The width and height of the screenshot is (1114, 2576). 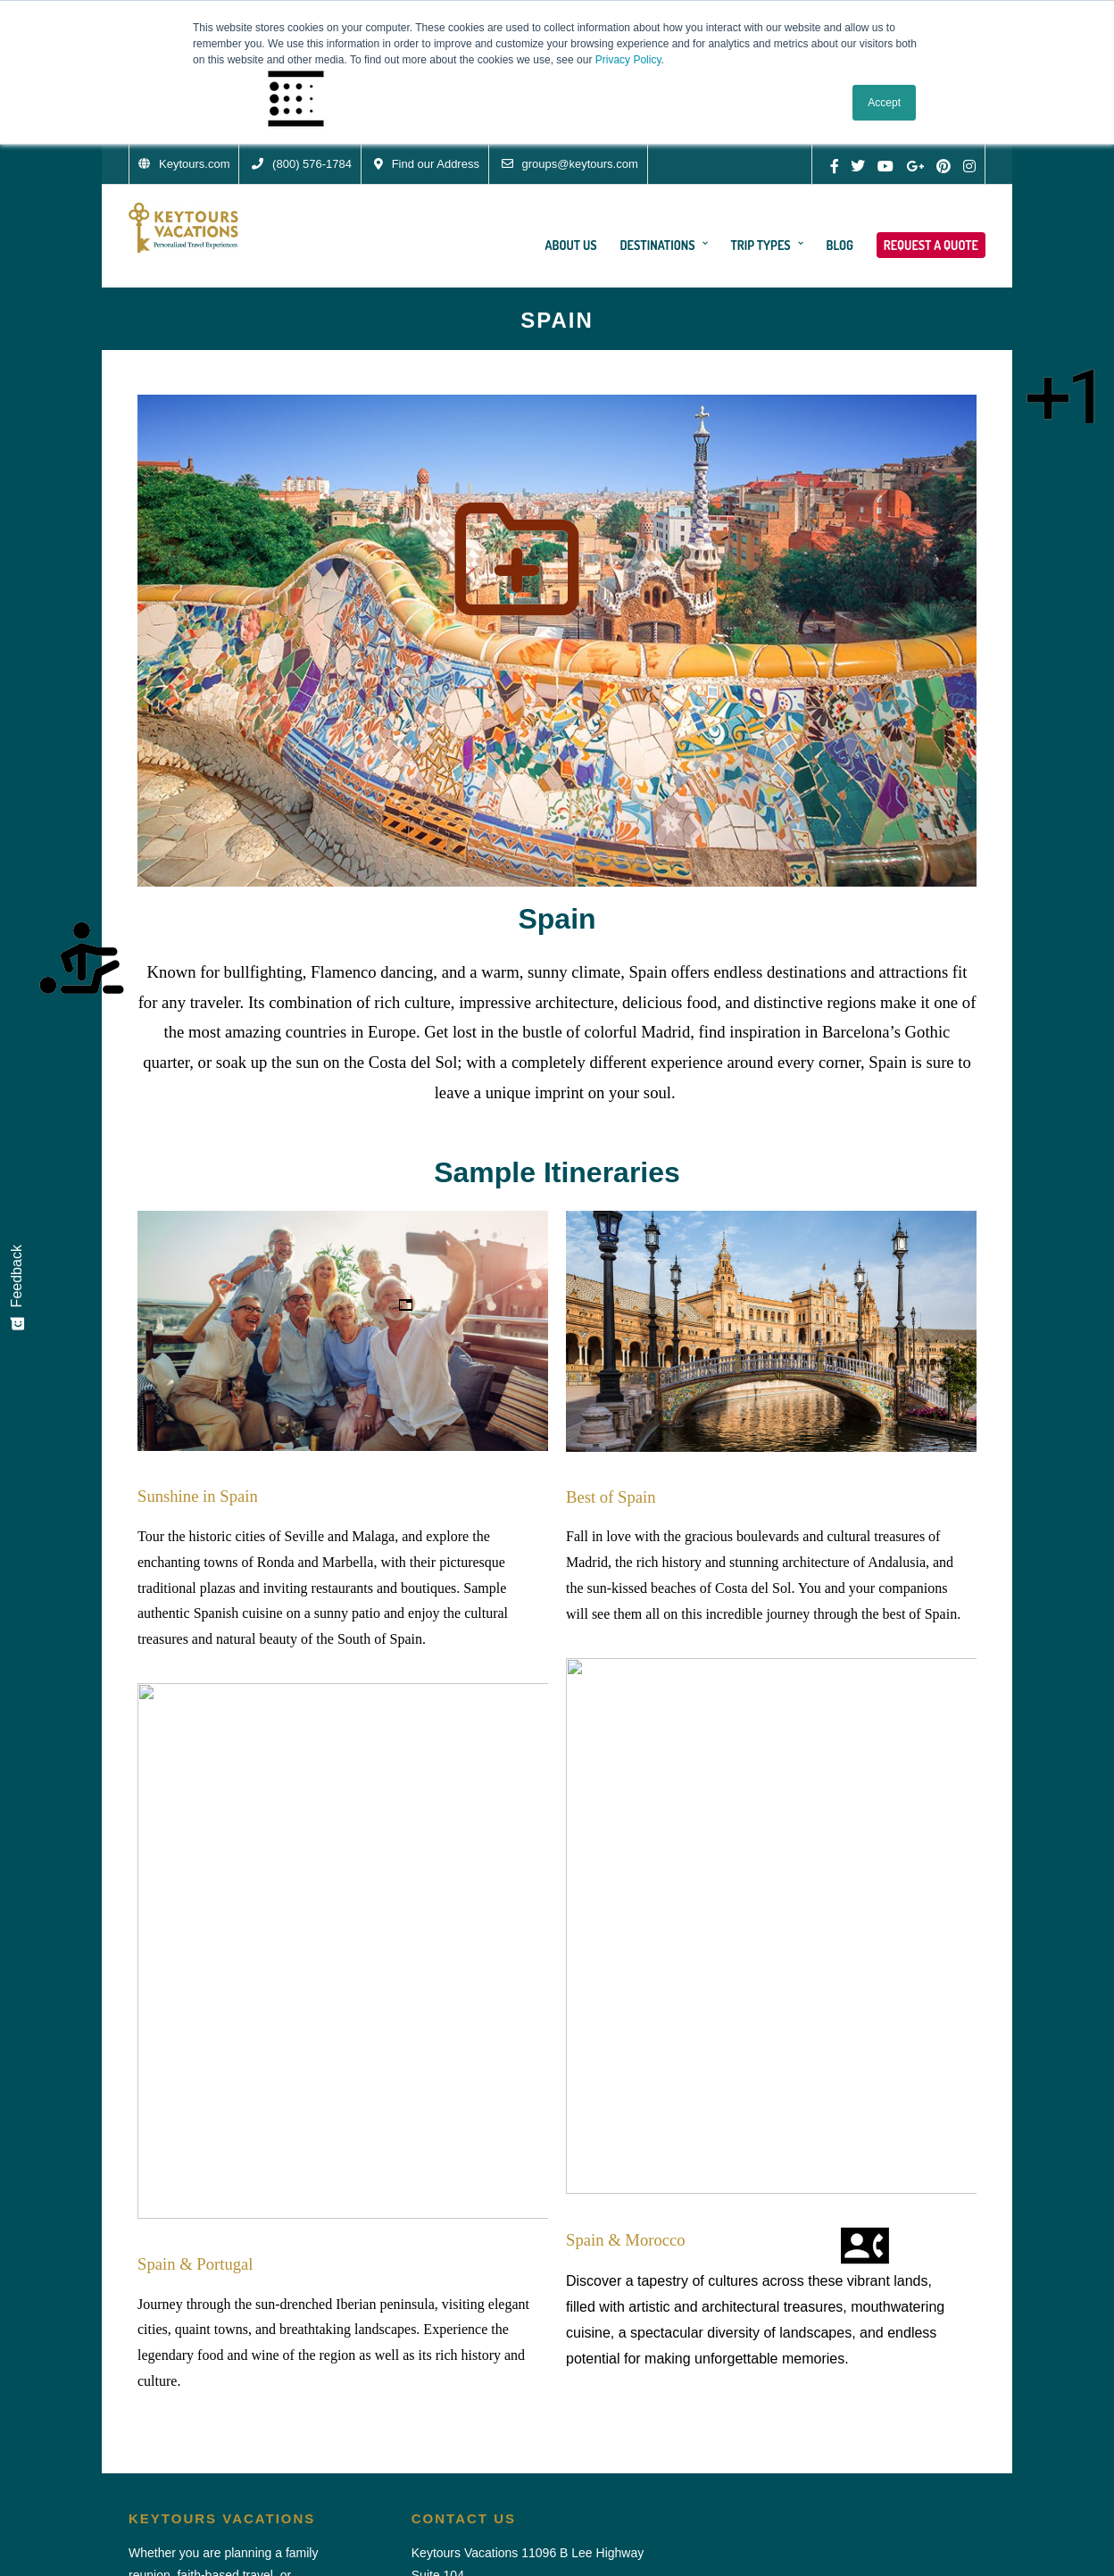 I want to click on create a new folder, so click(x=517, y=559).